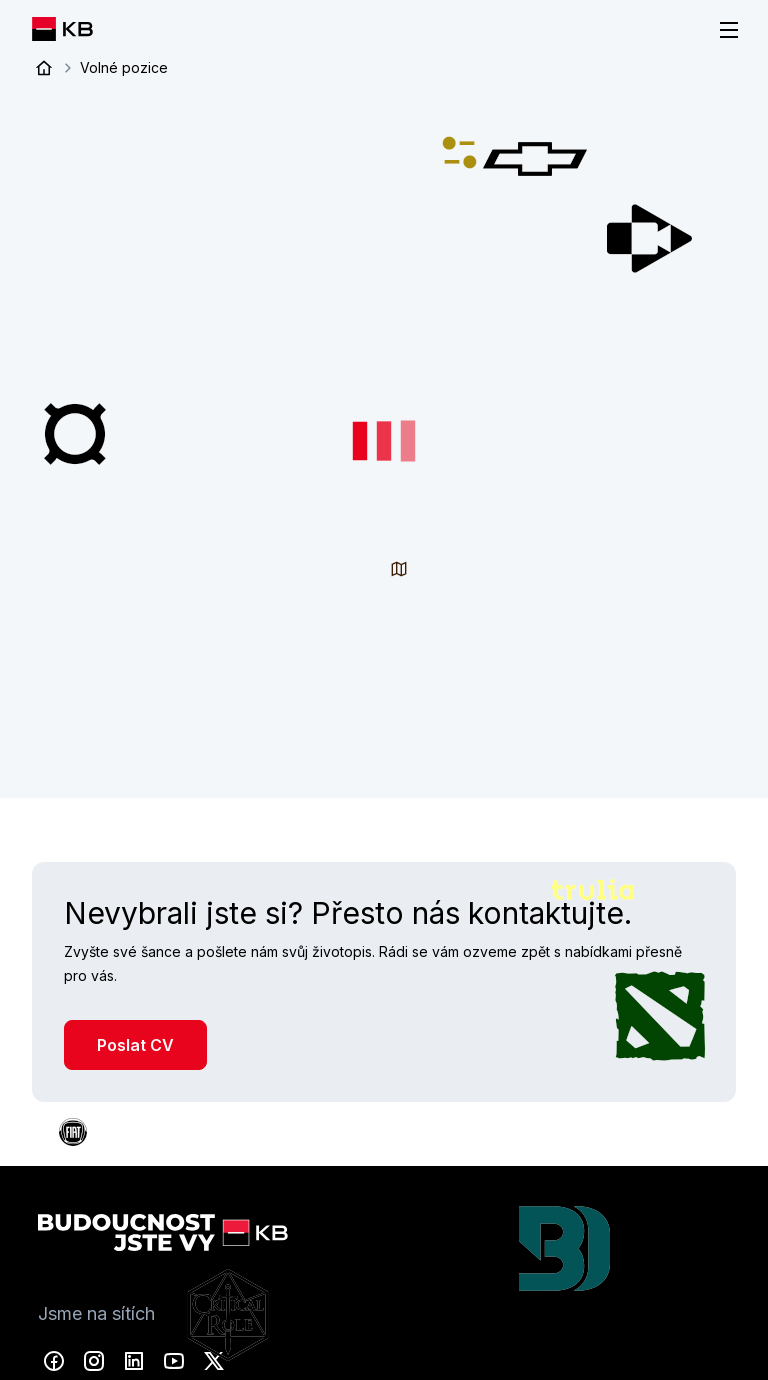  I want to click on open BetterDiscord settings, so click(564, 1248).